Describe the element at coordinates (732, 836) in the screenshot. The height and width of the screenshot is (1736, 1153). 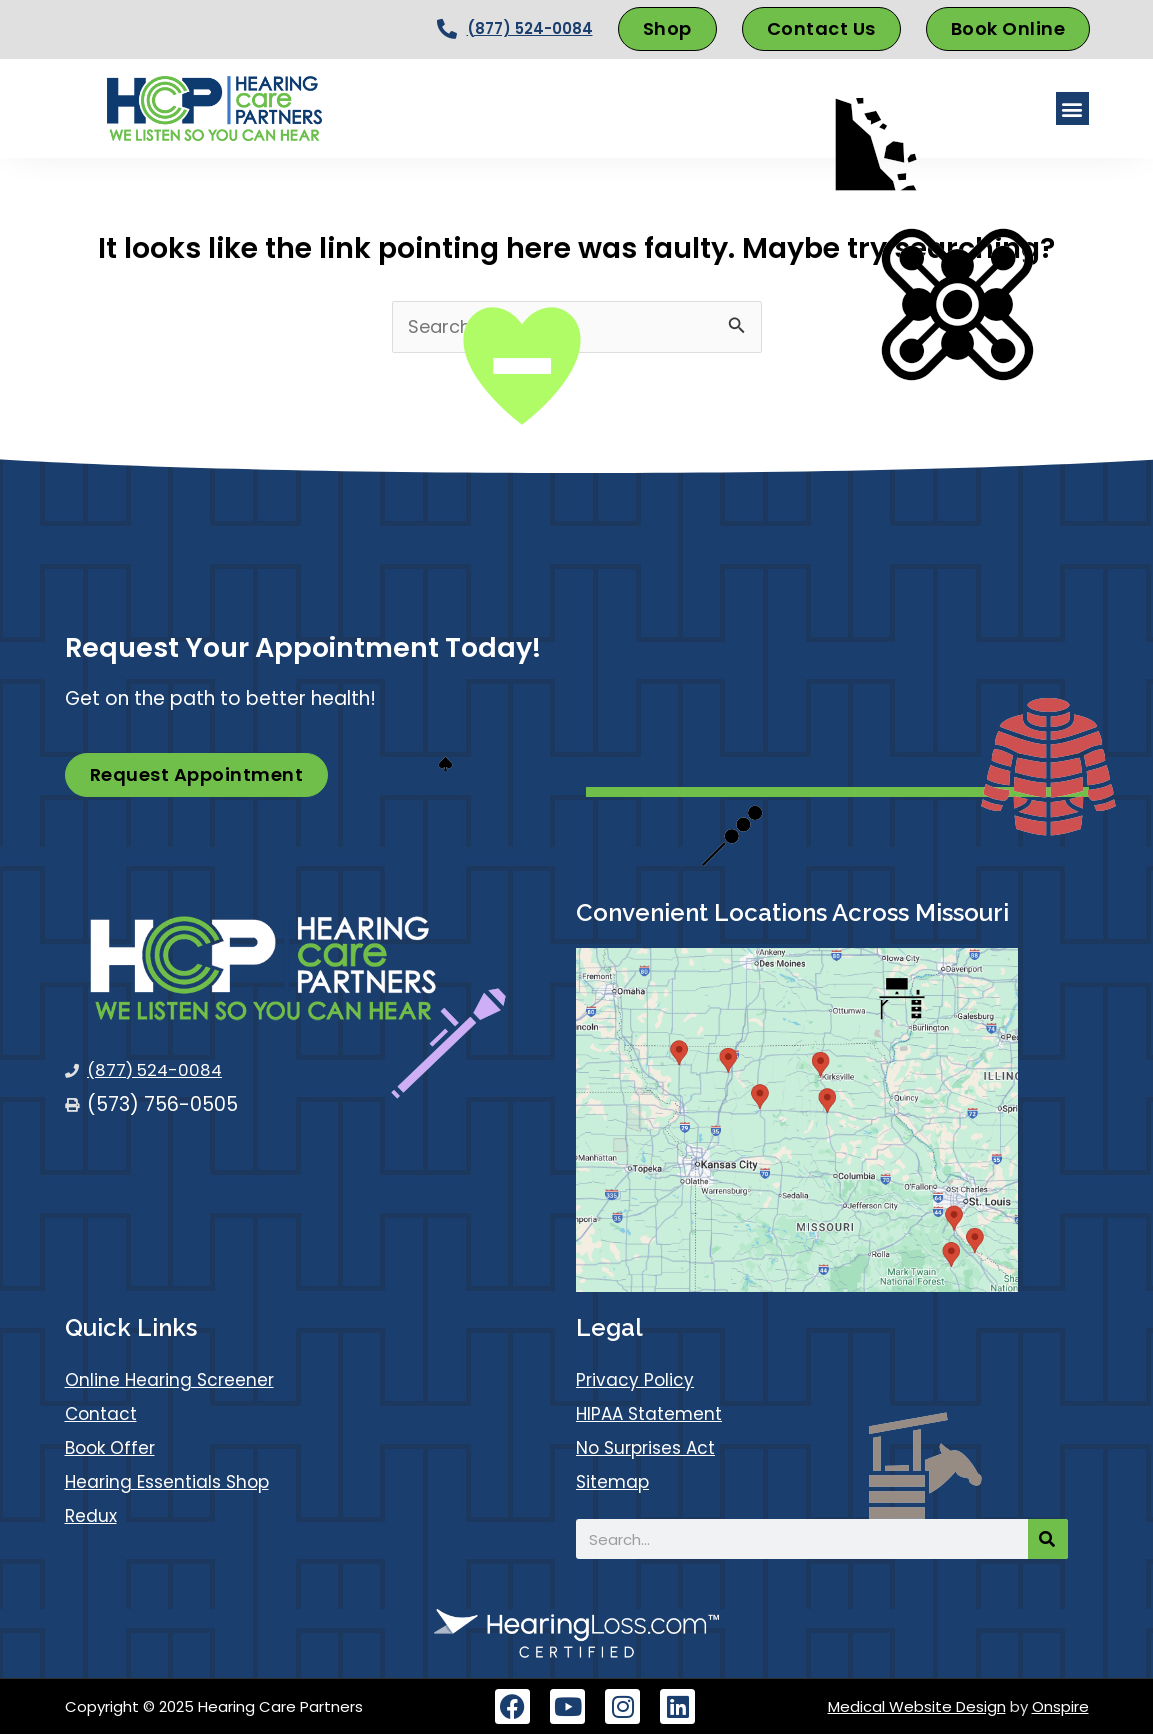
I see `Japanese dango food item in a restaurant or food delivery app` at that location.